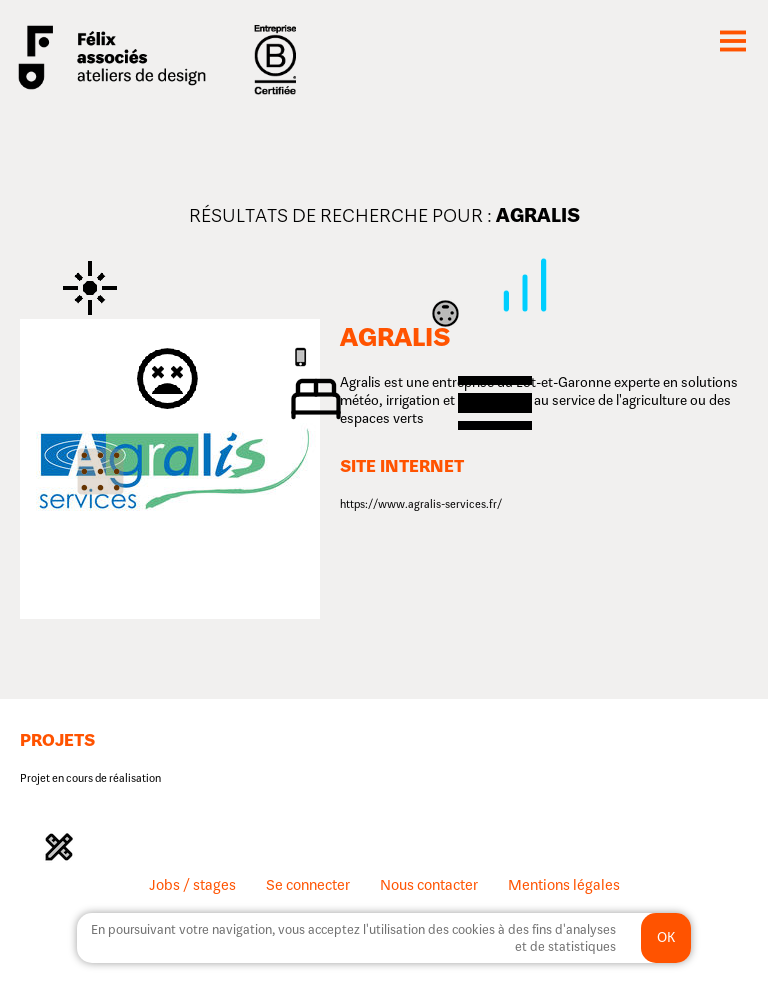  Describe the element at coordinates (445, 313) in the screenshot. I see `configure s-video input settings` at that location.